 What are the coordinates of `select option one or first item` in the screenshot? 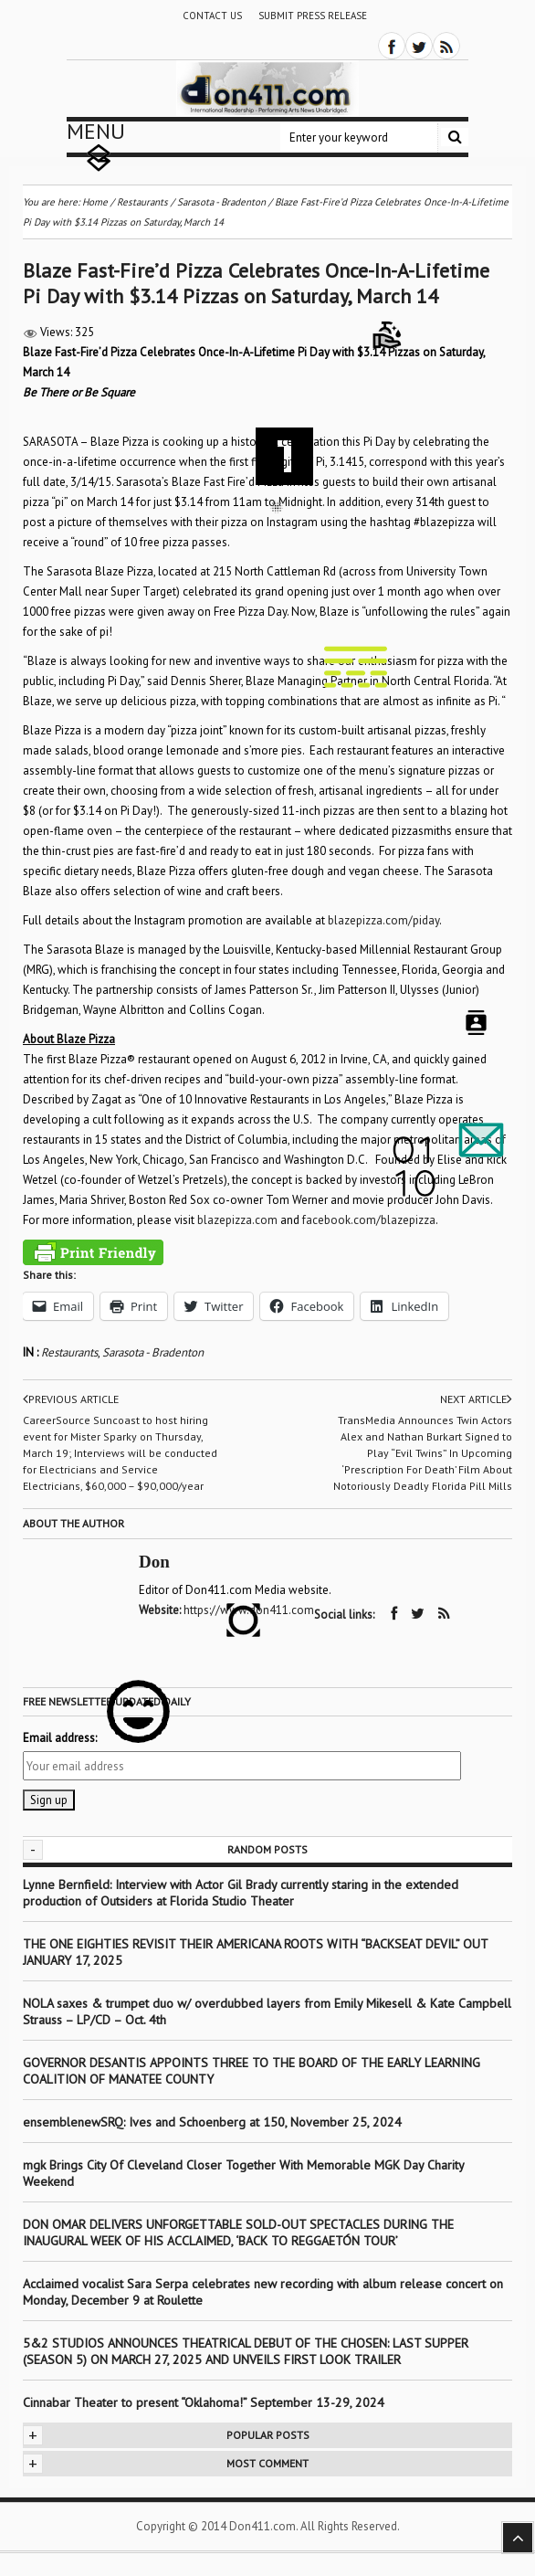 It's located at (284, 456).